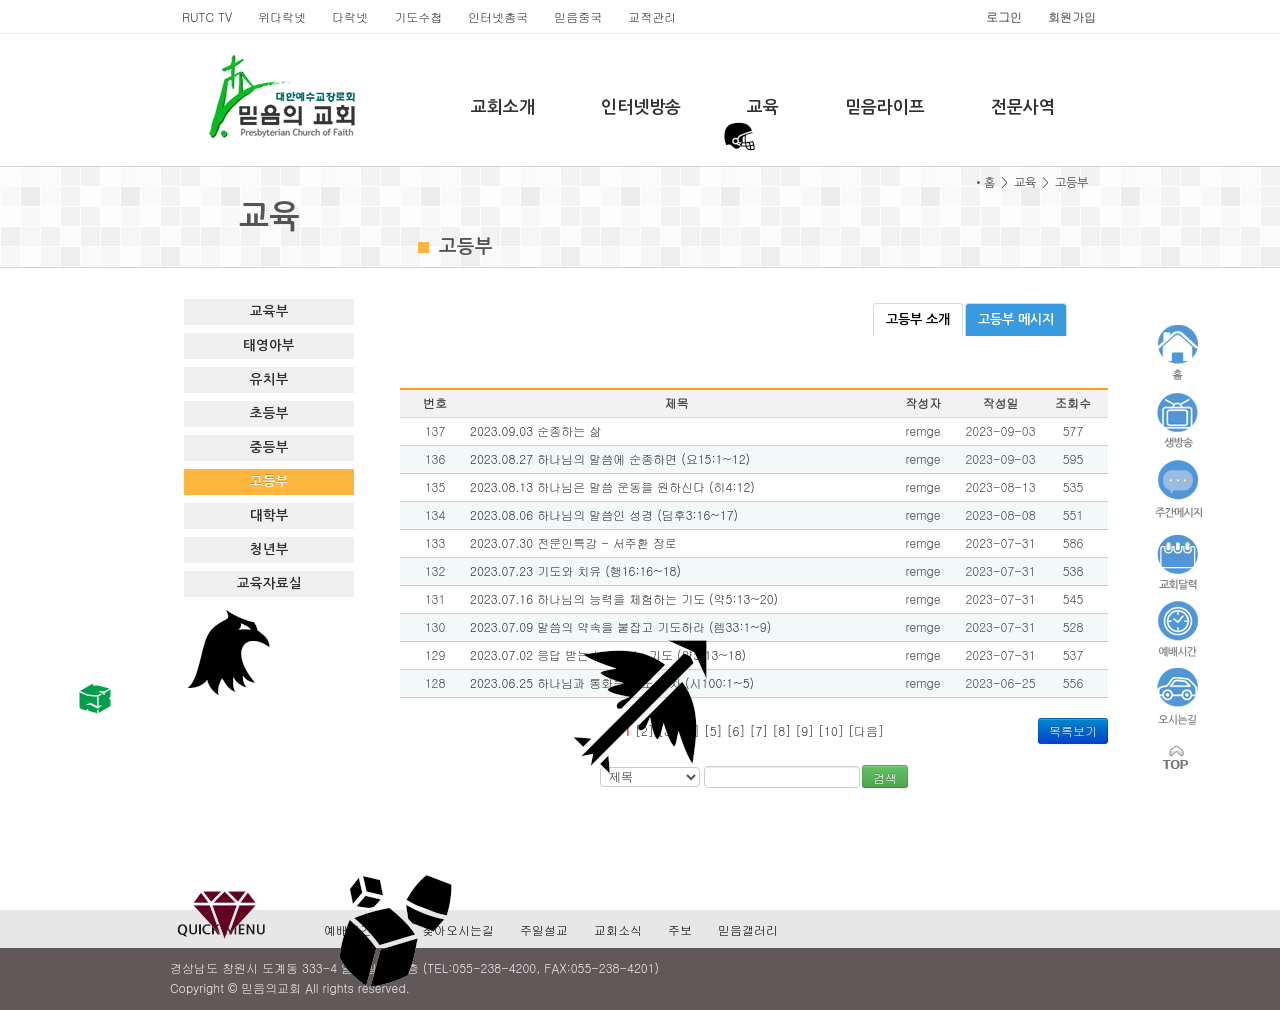 Image resolution: width=1280 pixels, height=1010 pixels. I want to click on roll dice or randomize outcome, so click(395, 931).